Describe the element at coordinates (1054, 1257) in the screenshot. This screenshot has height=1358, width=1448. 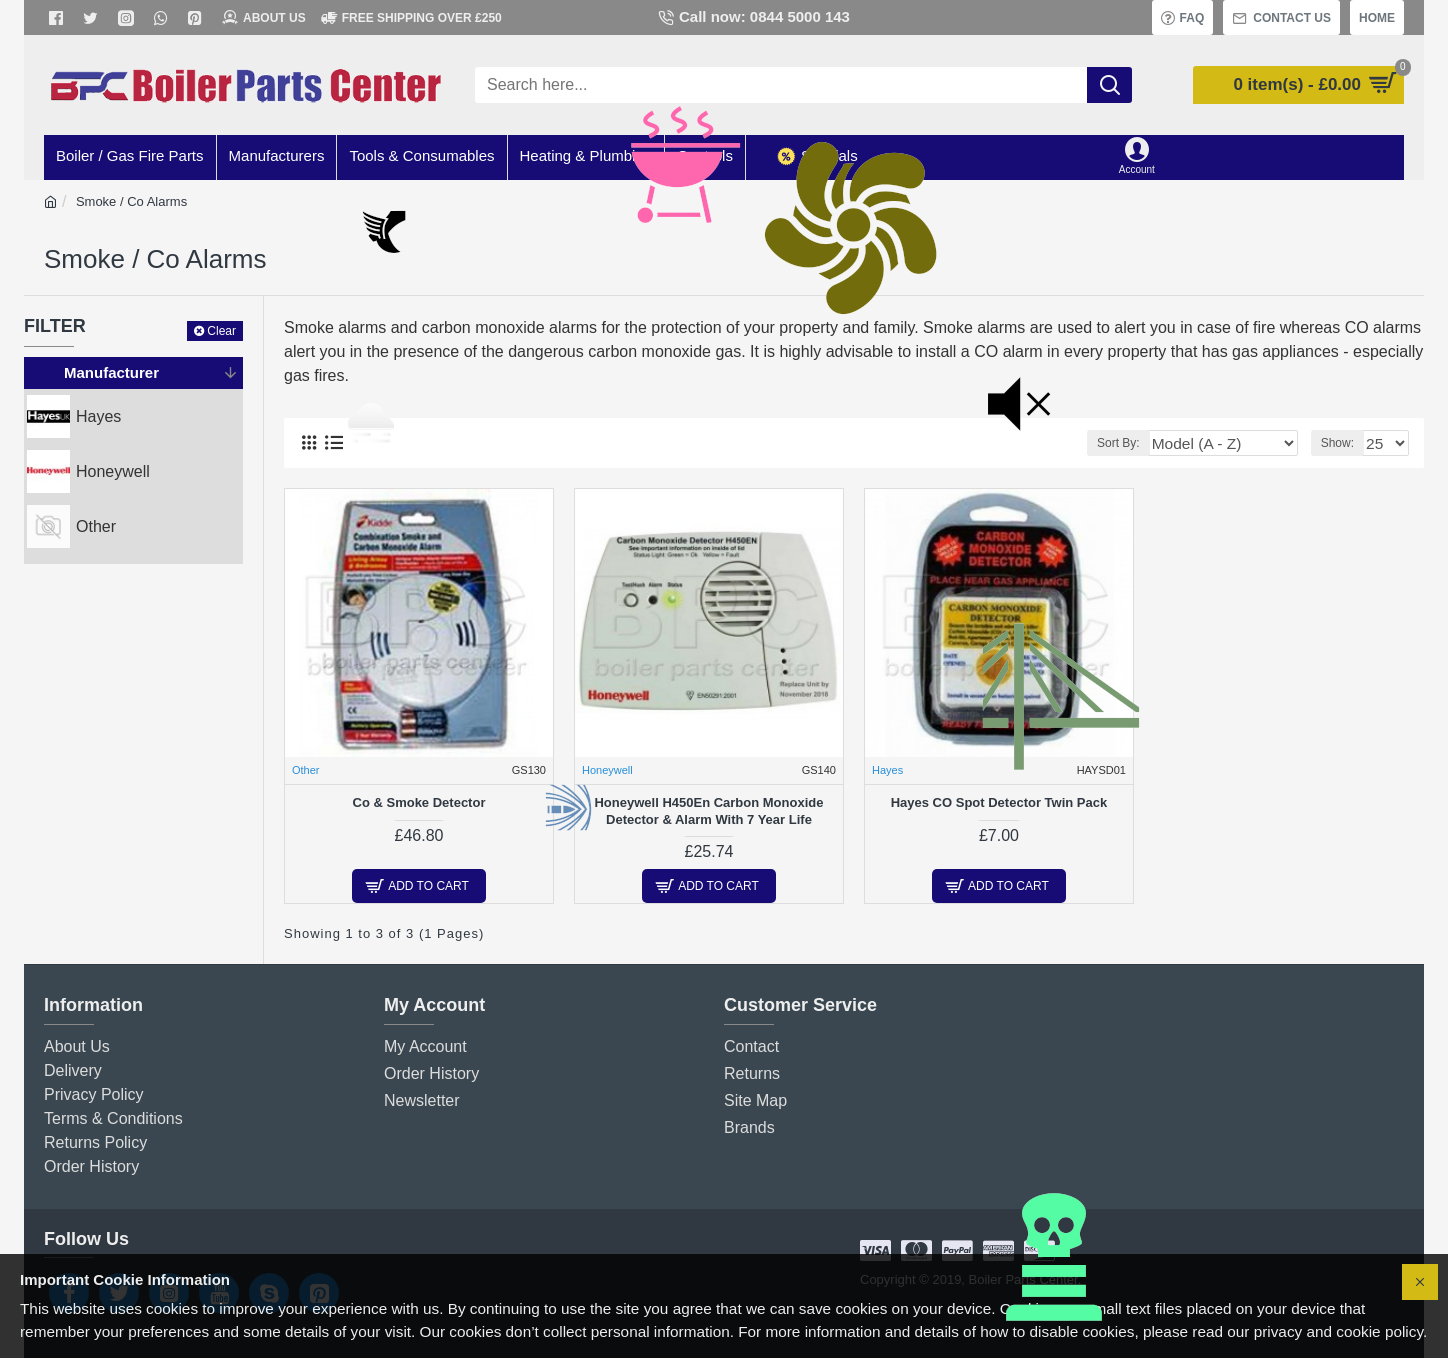
I see `indicates a telefrag kill in-game` at that location.